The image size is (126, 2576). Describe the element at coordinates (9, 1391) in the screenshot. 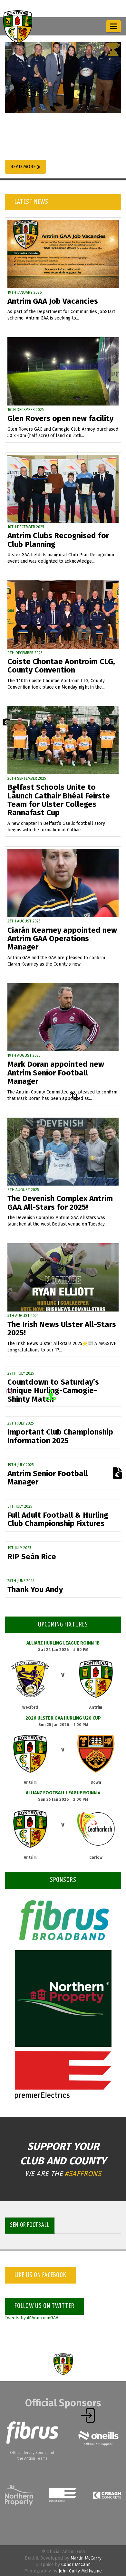

I see `turn off camera or disable video` at that location.